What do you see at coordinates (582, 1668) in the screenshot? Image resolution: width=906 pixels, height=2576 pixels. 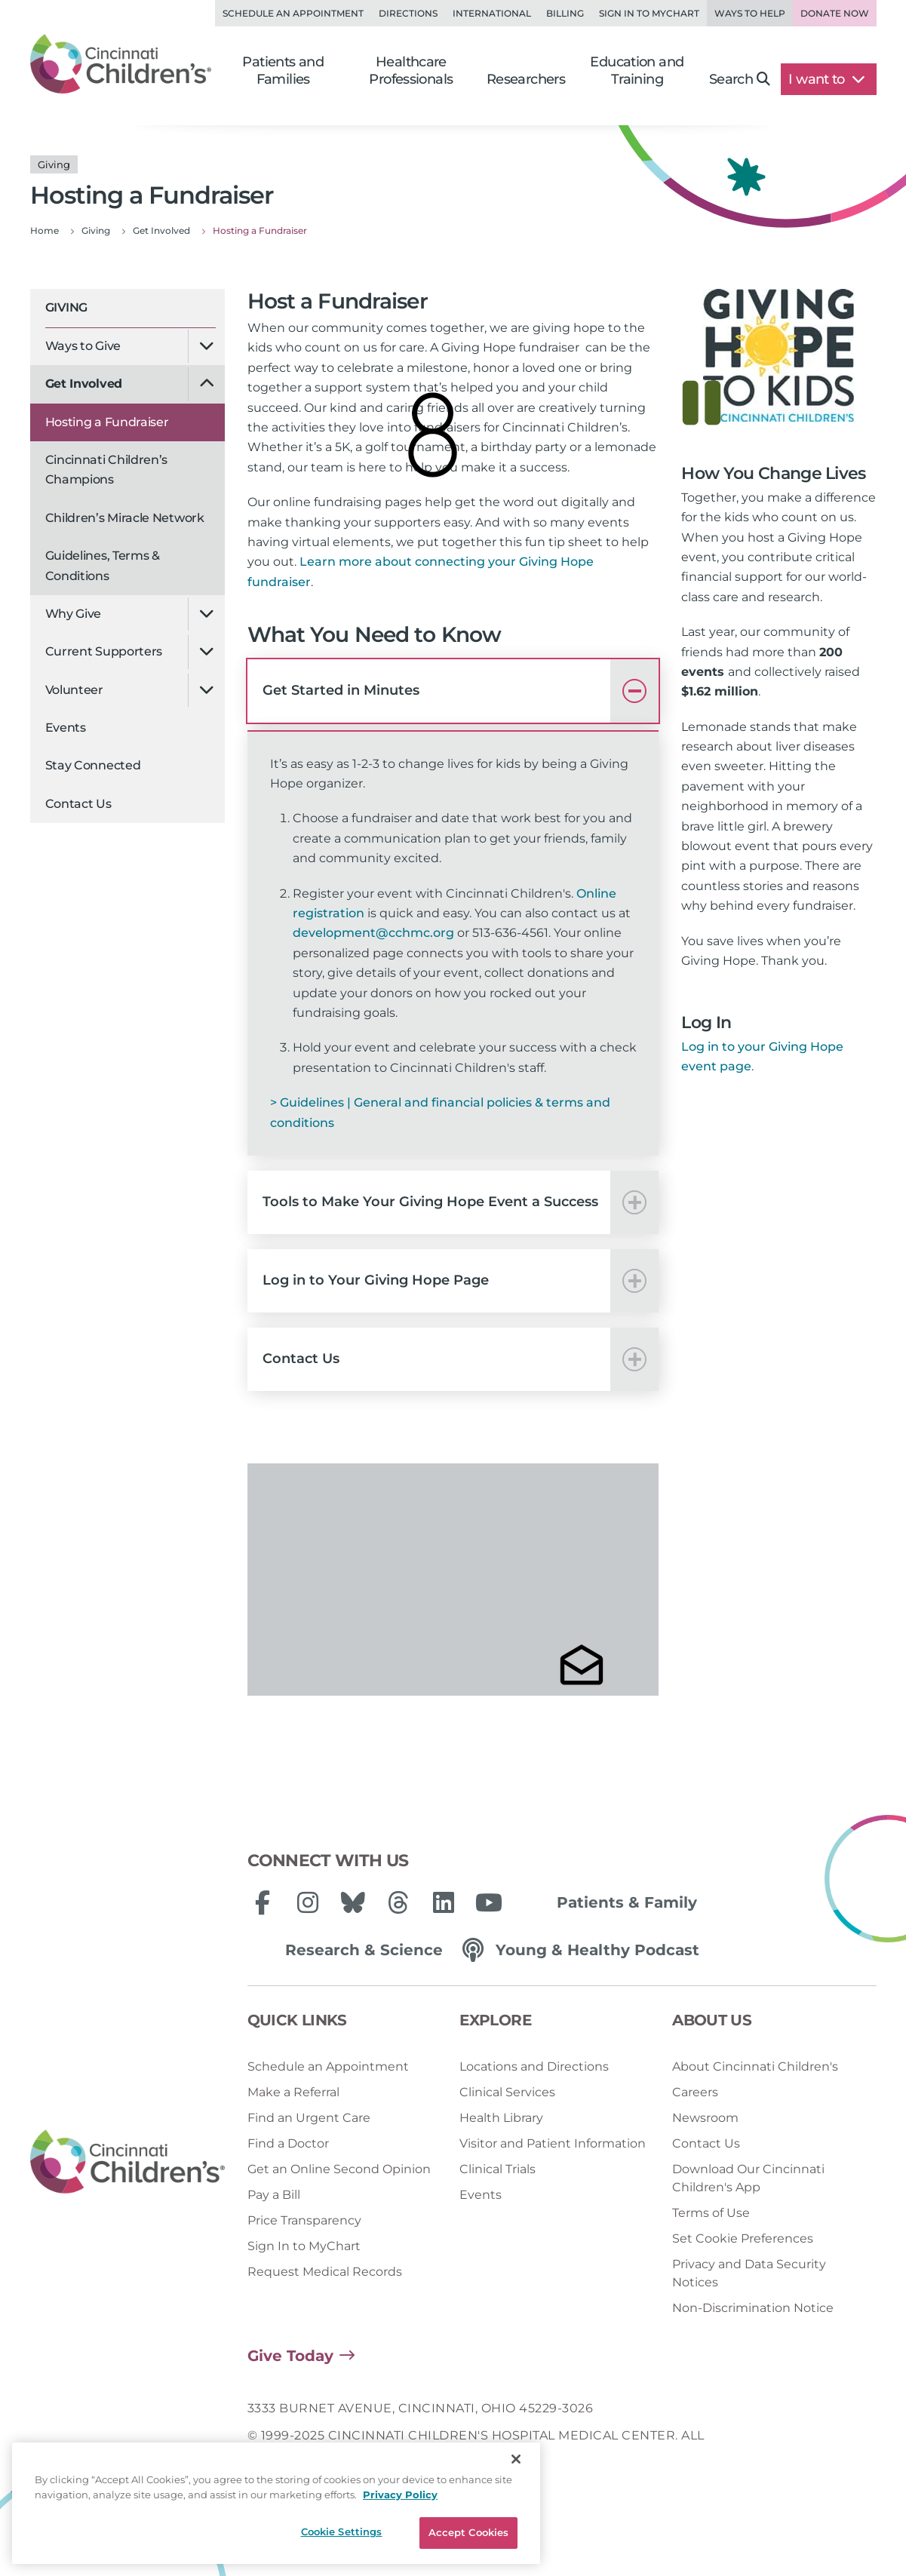 I see `view draft messages` at bounding box center [582, 1668].